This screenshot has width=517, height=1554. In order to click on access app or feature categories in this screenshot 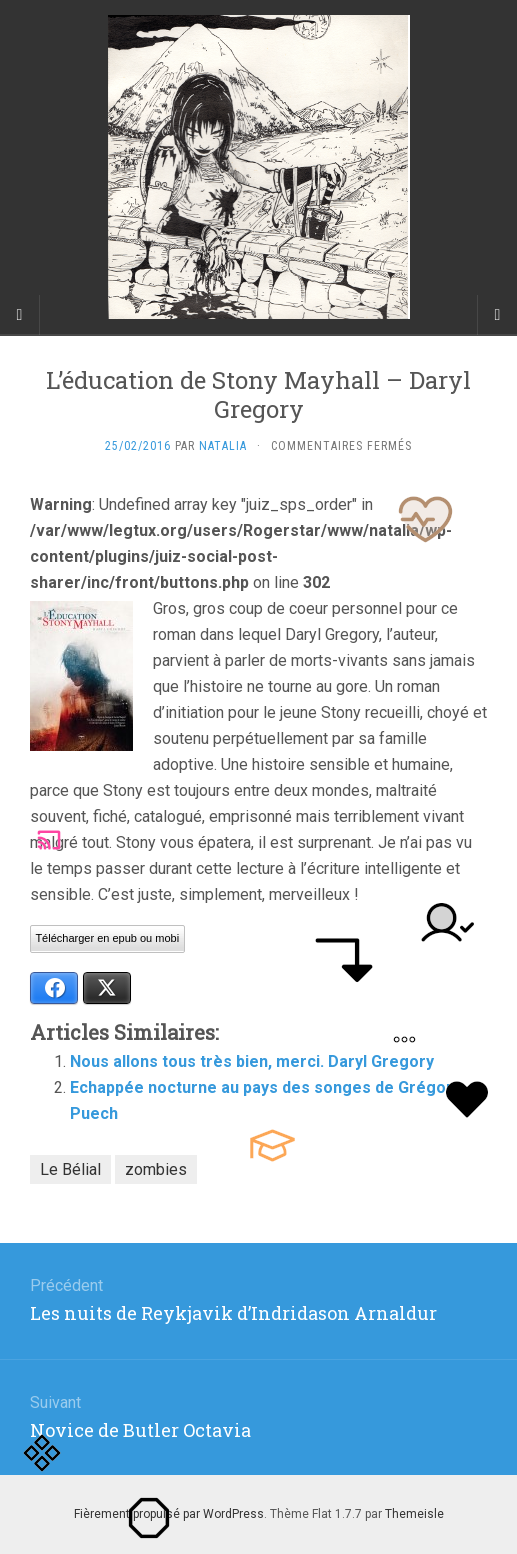, I will do `click(42, 1453)`.